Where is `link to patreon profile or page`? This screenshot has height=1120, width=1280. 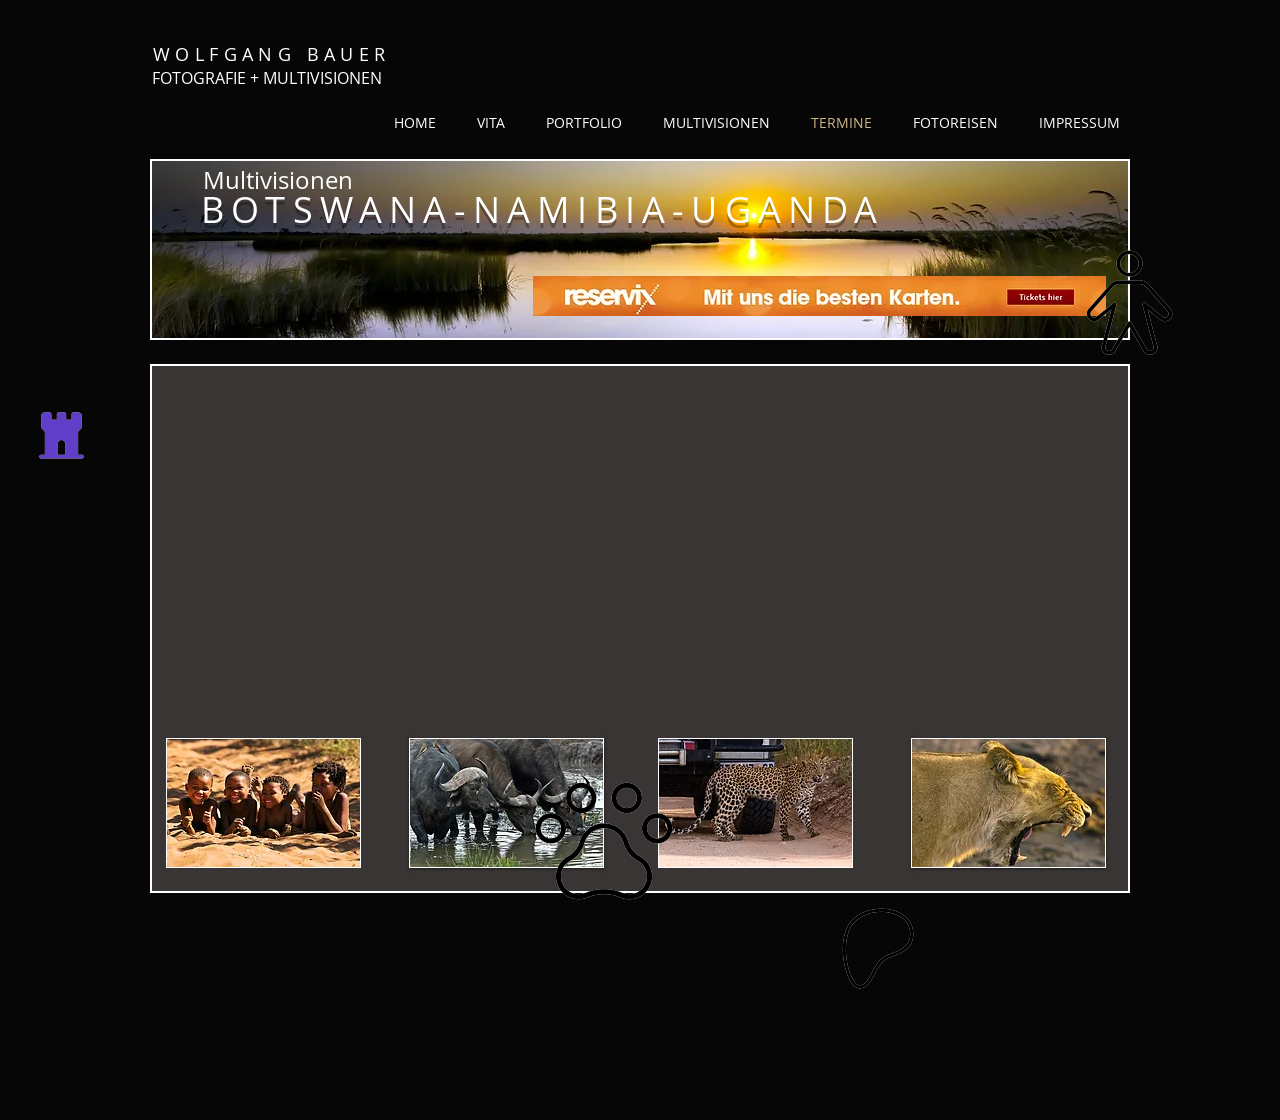
link to patreon profile or page is located at coordinates (875, 947).